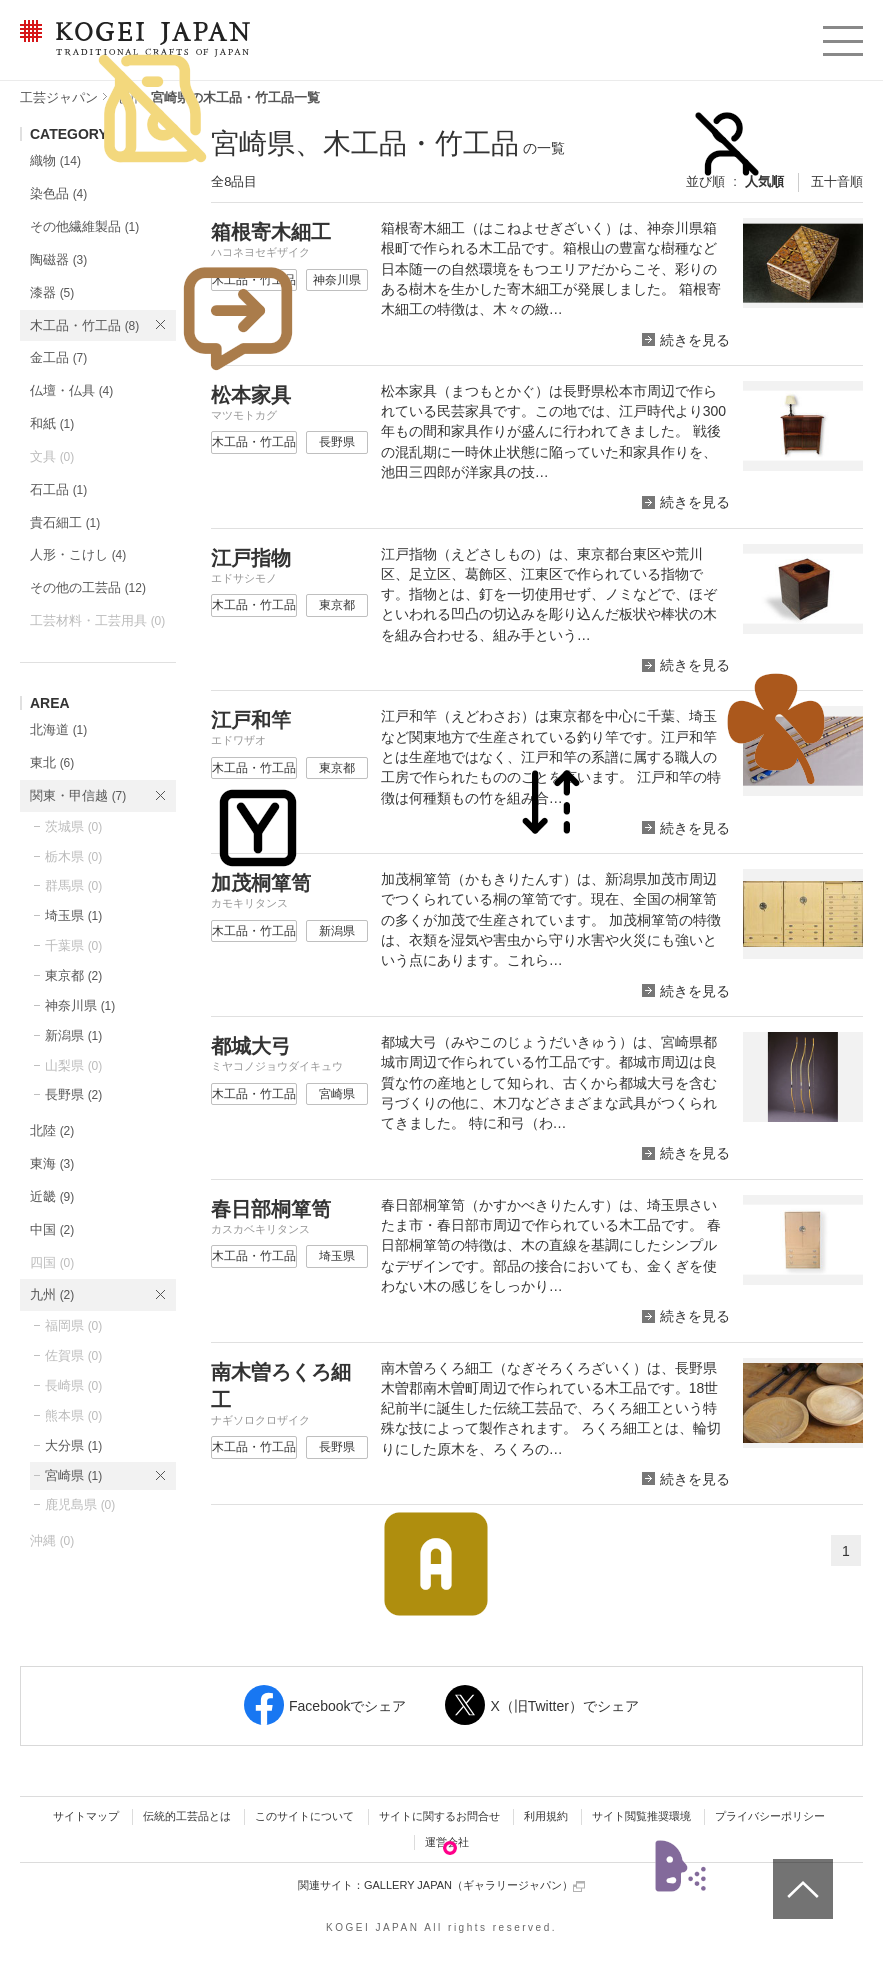  What do you see at coordinates (258, 828) in the screenshot?
I see `visit Y Combinator website` at bounding box center [258, 828].